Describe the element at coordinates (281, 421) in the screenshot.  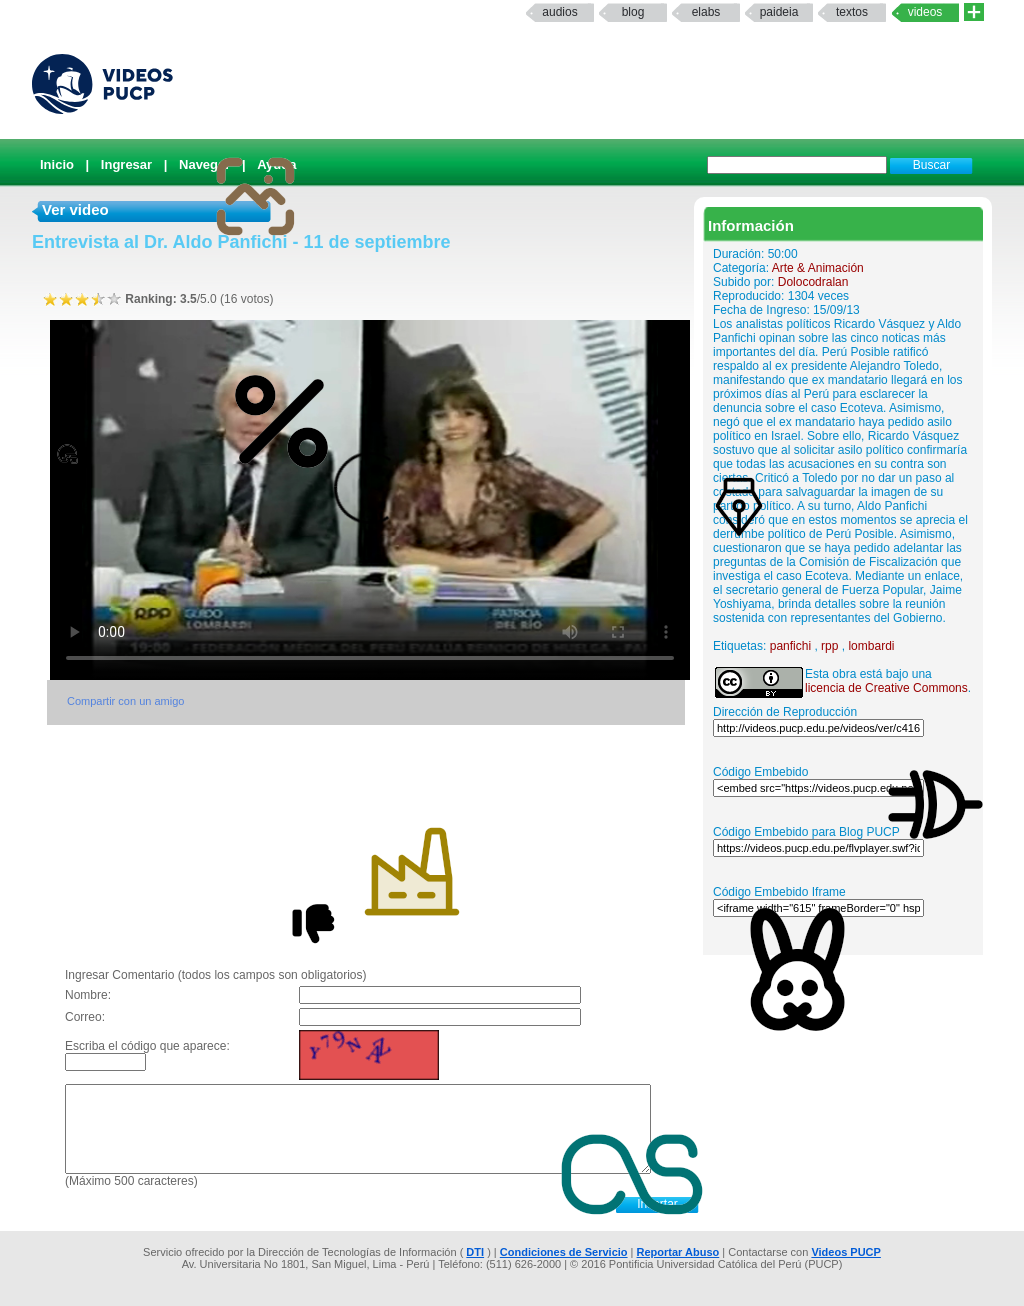
I see `view discount or sale pricing` at that location.